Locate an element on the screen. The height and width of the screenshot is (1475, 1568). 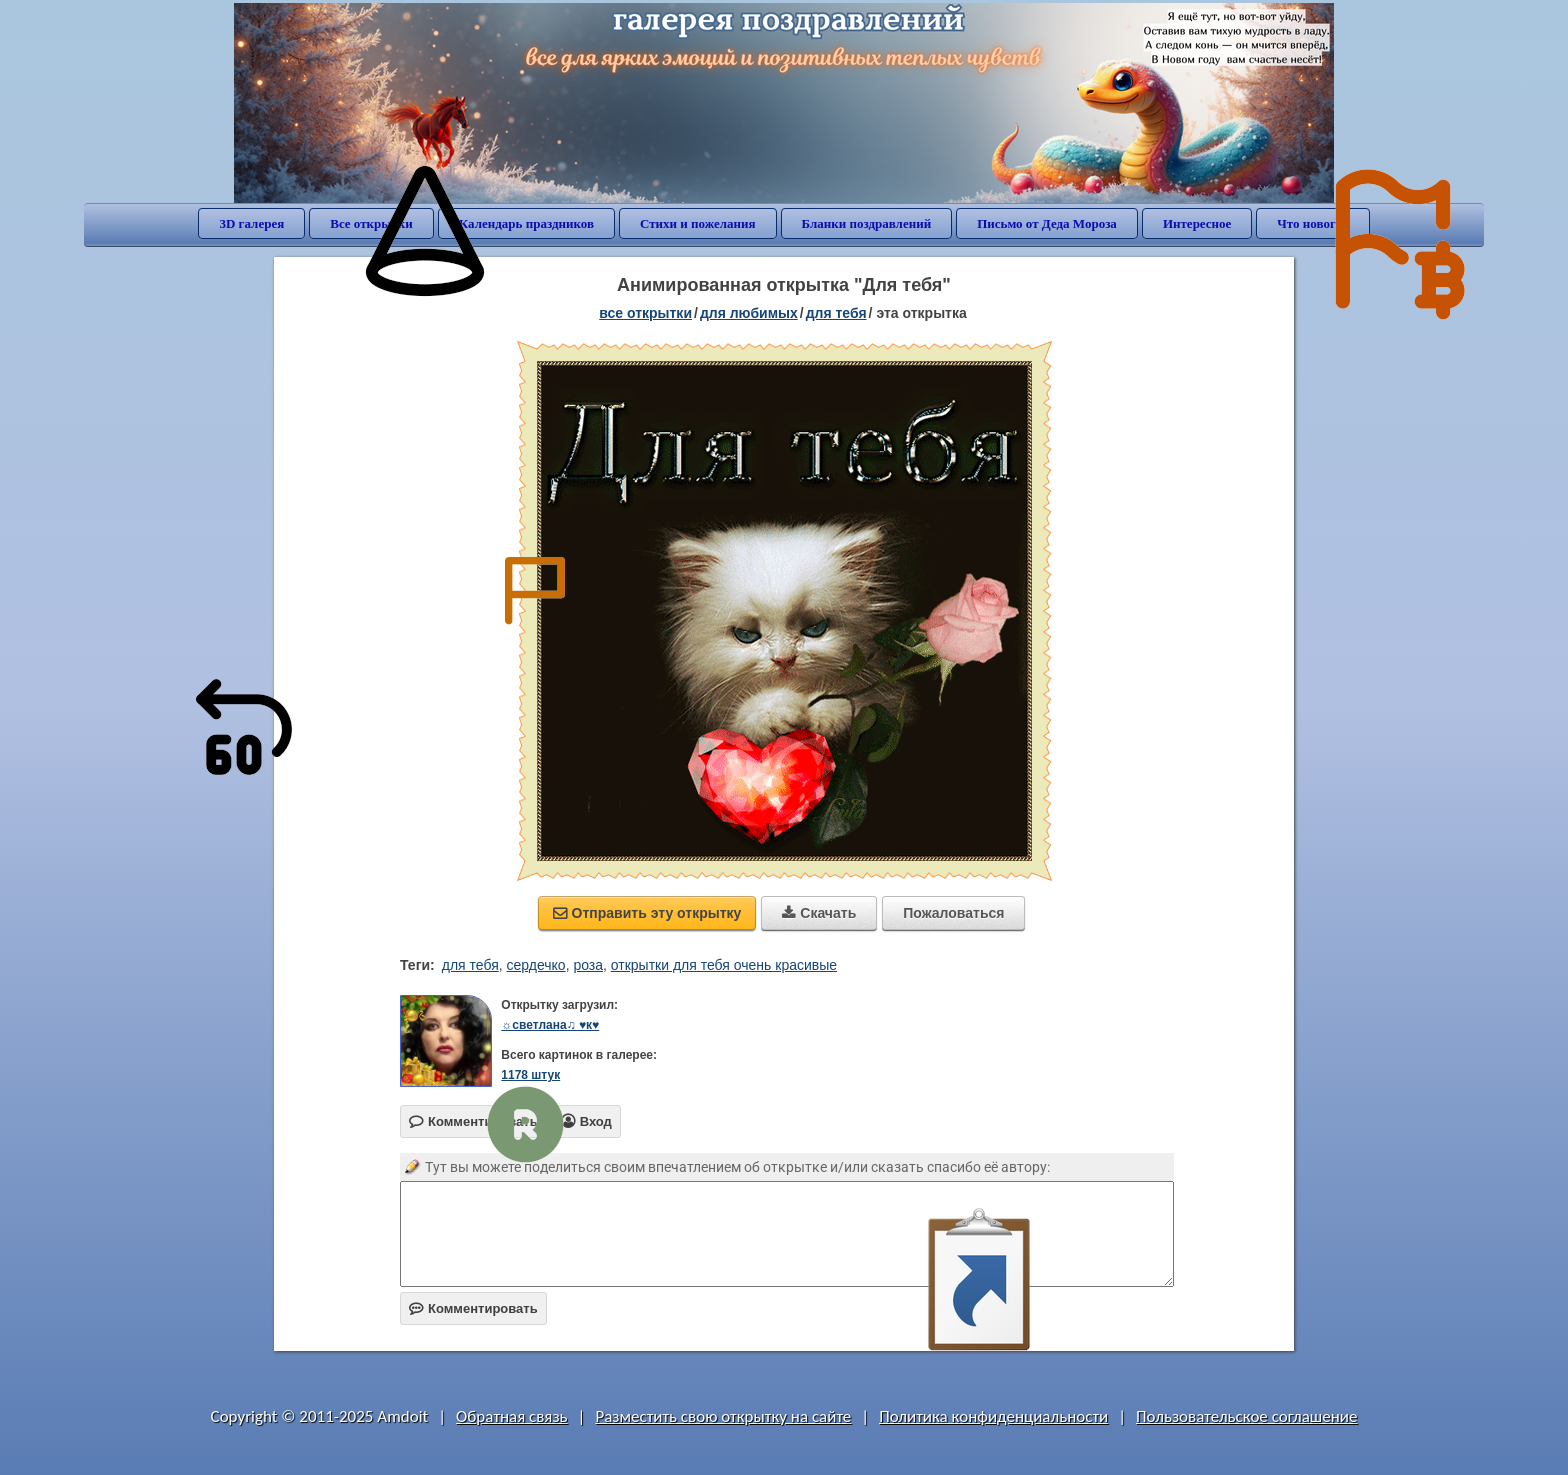
indicates registered trademark status is located at coordinates (525, 1124).